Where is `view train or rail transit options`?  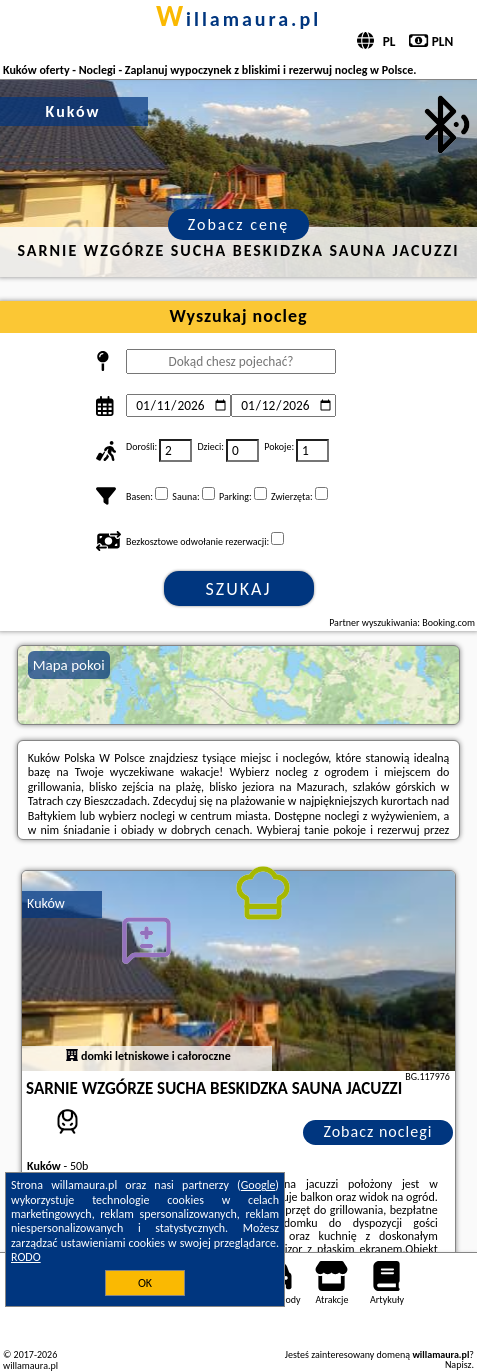 view train or rail transit options is located at coordinates (67, 1121).